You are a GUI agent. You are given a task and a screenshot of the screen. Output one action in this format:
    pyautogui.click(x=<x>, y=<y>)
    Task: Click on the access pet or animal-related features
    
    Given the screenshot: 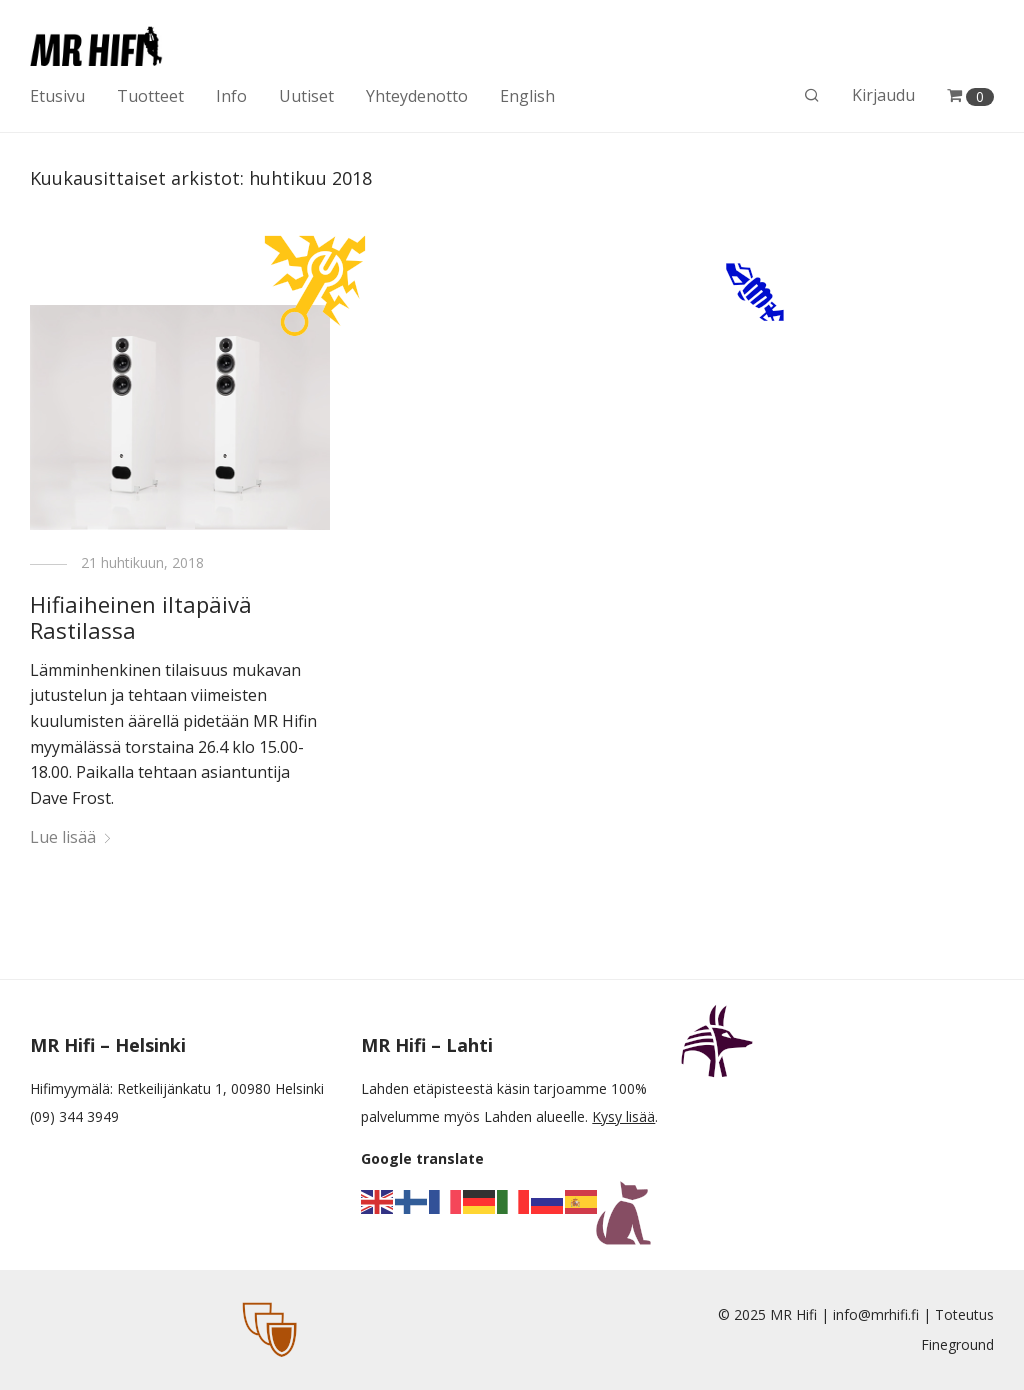 What is the action you would take?
    pyautogui.click(x=623, y=1213)
    